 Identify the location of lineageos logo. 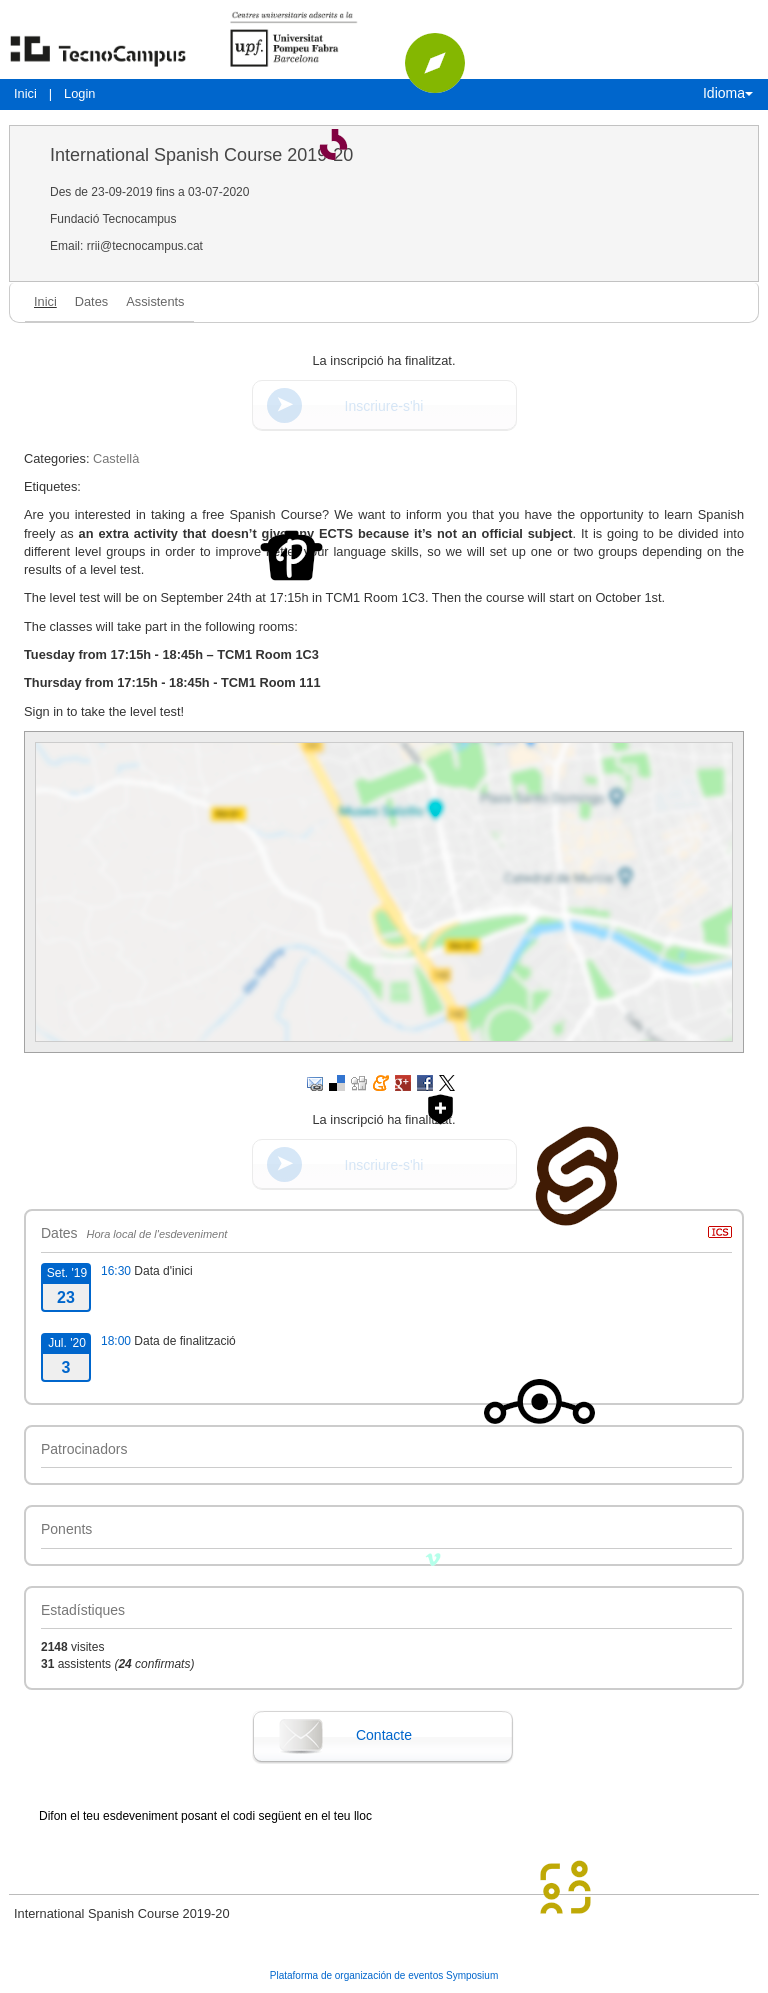
(539, 1401).